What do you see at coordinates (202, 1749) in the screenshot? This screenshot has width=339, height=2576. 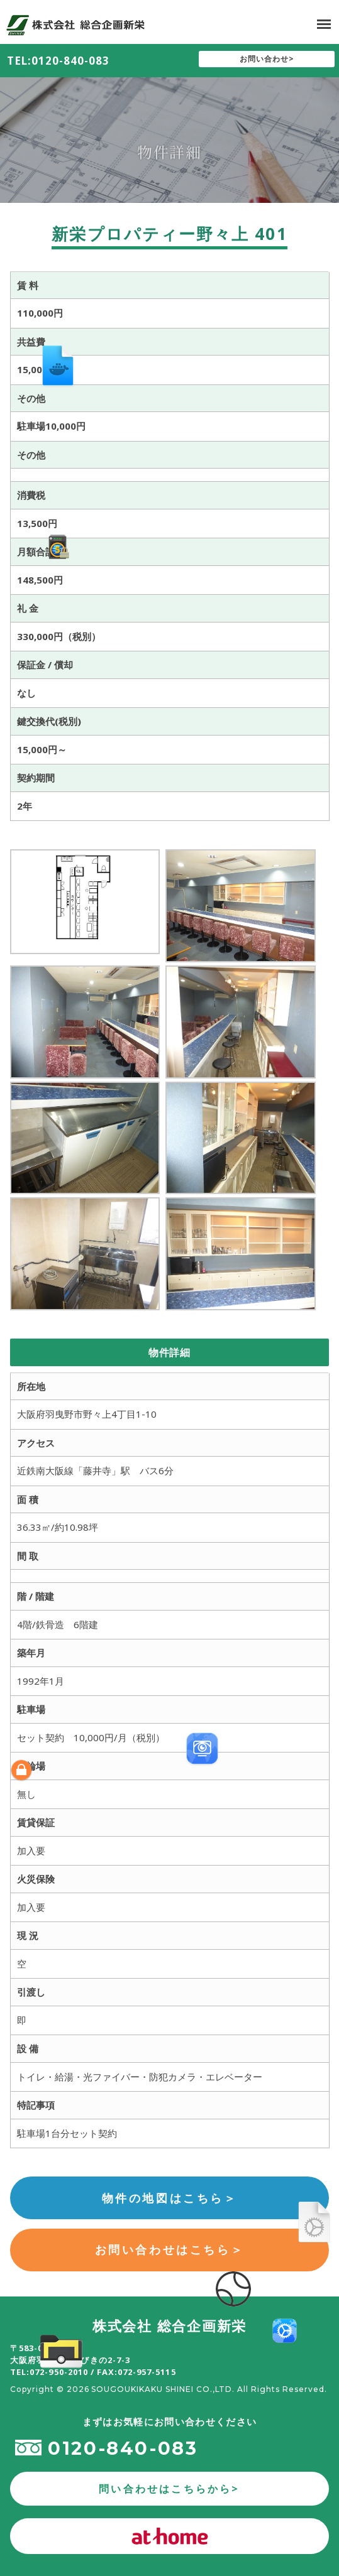 I see `access remote desktop or screen sharing settings` at bounding box center [202, 1749].